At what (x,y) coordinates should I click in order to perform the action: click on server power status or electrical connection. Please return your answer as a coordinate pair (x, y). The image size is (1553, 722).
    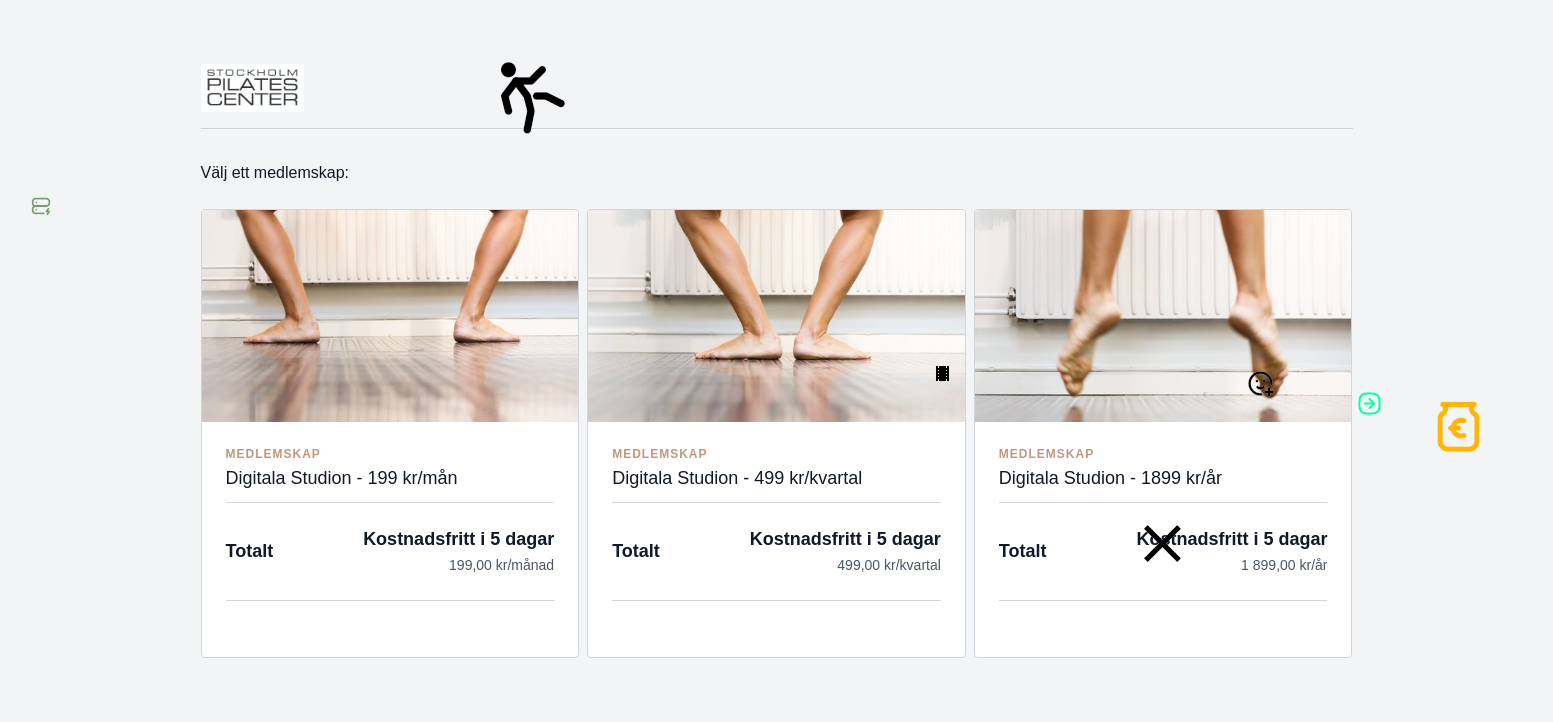
    Looking at the image, I should click on (41, 206).